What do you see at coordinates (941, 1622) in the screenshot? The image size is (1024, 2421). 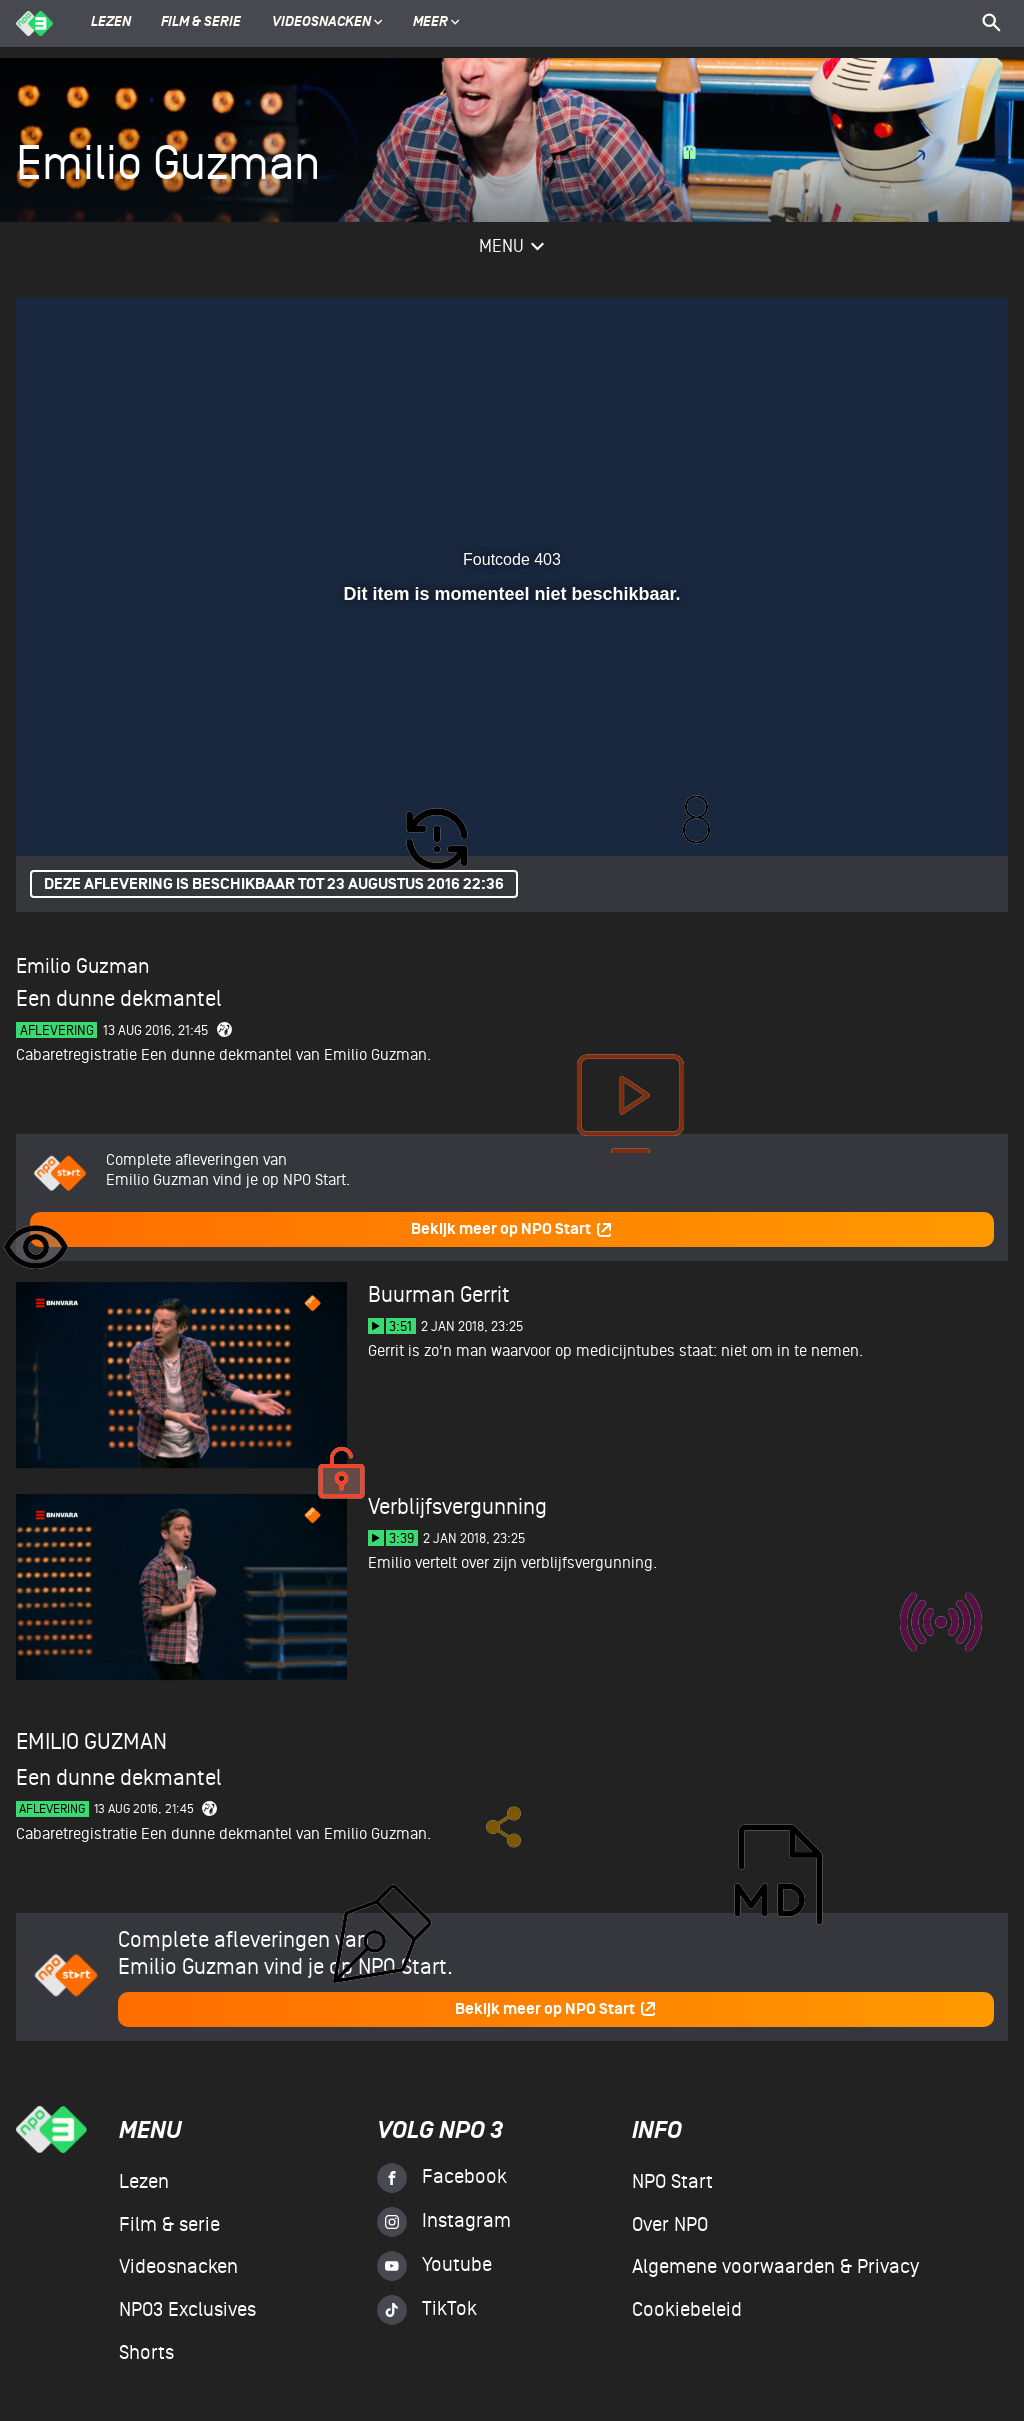 I see `access radio or audio streaming` at bounding box center [941, 1622].